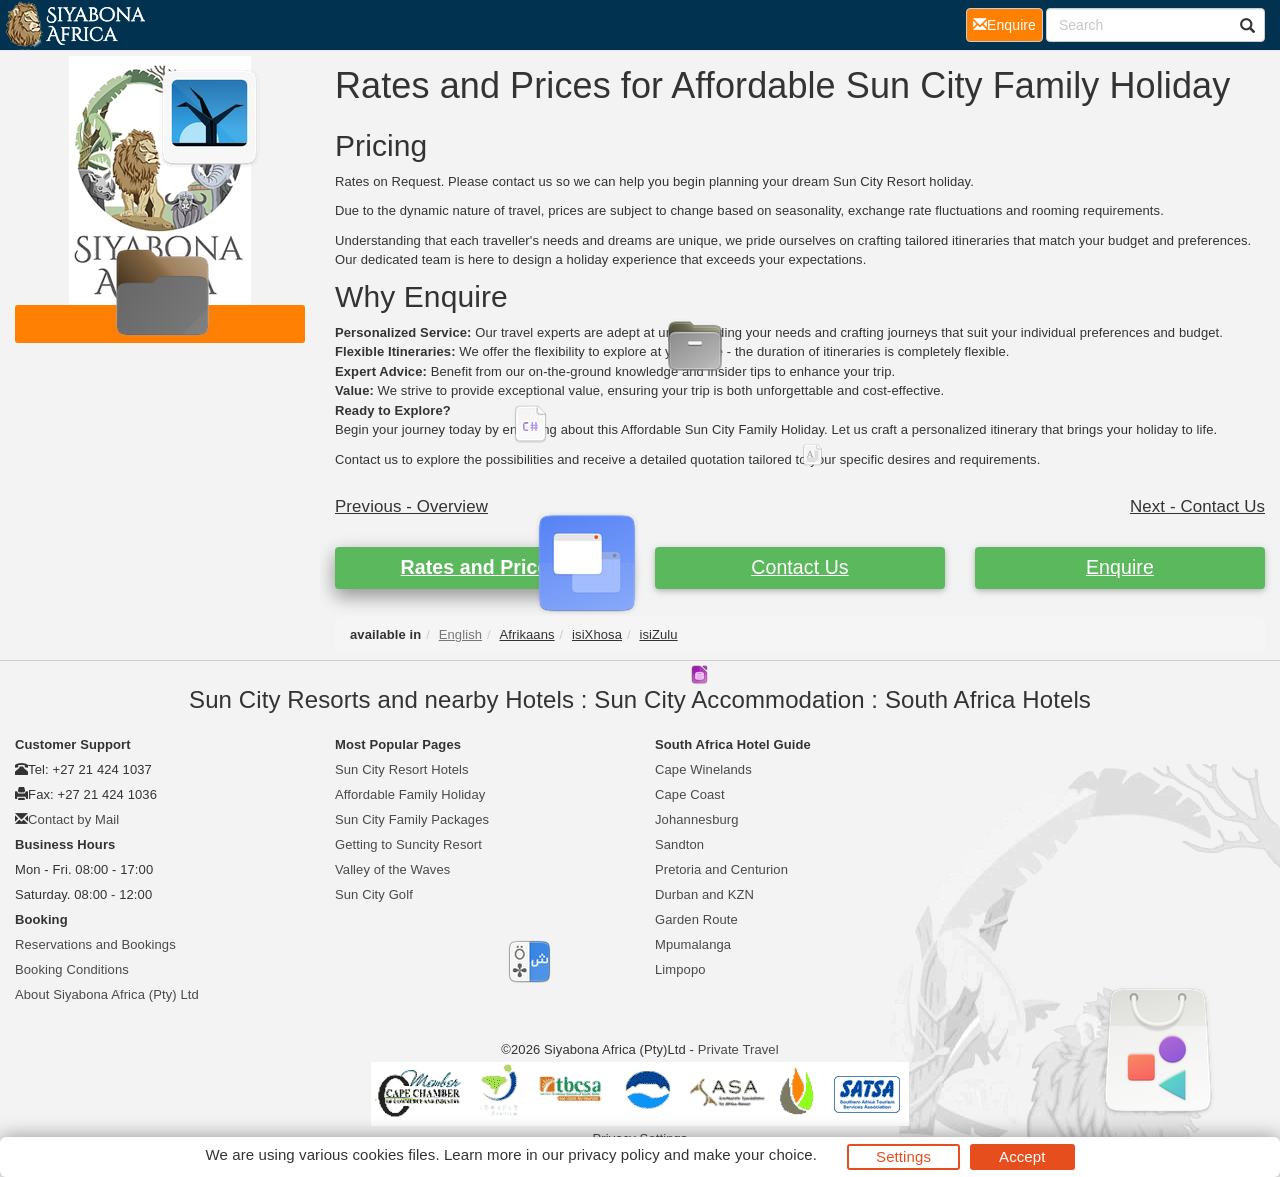  I want to click on open character map application, so click(529, 961).